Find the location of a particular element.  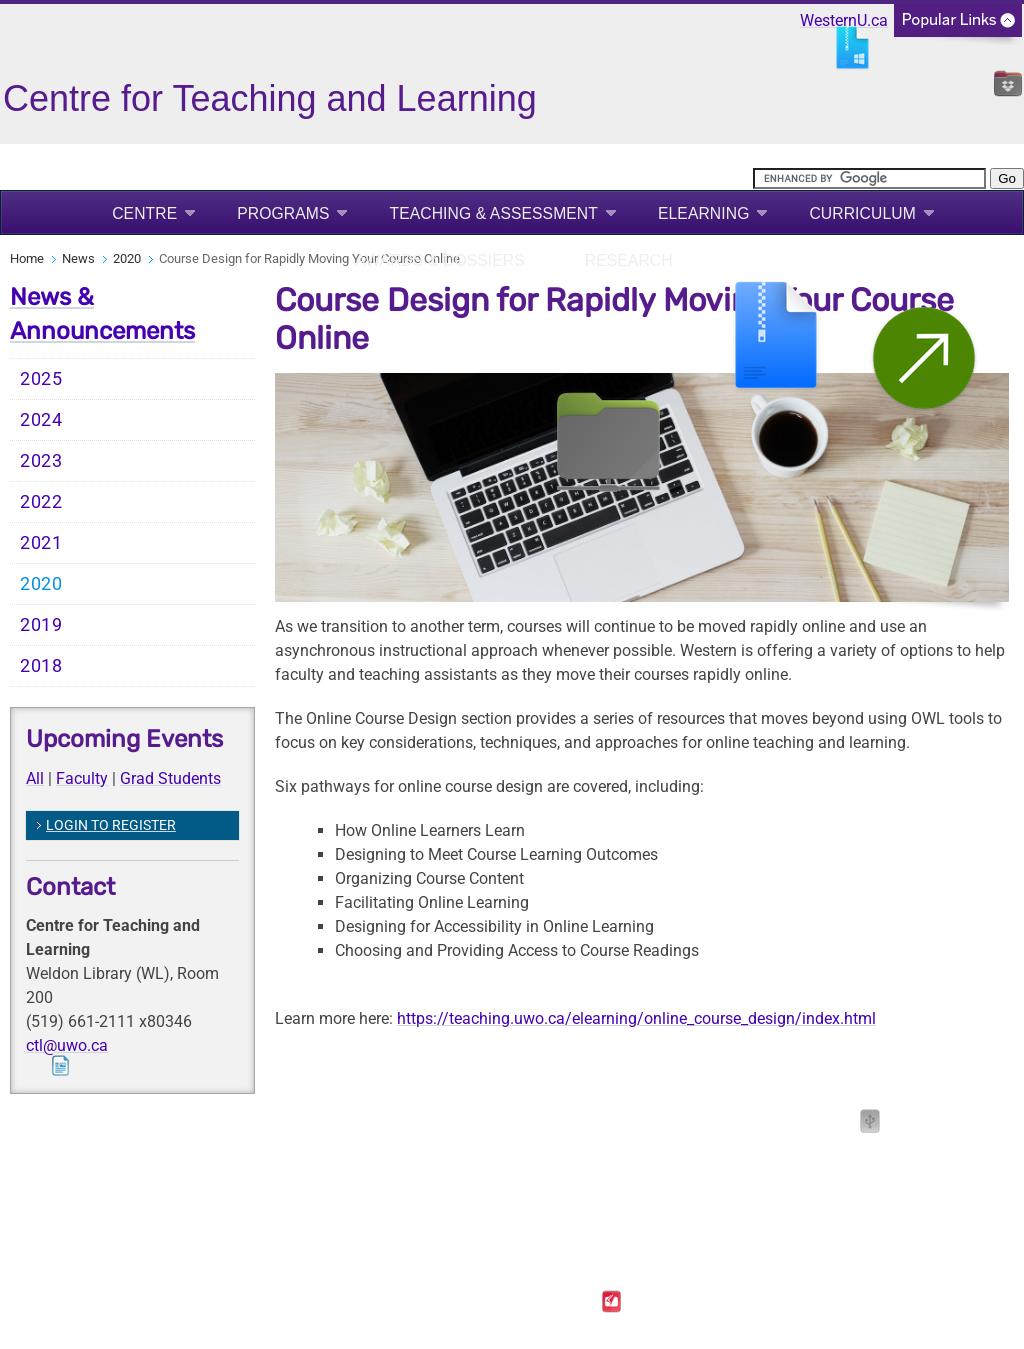

a compressed windows executable file is located at coordinates (852, 48).